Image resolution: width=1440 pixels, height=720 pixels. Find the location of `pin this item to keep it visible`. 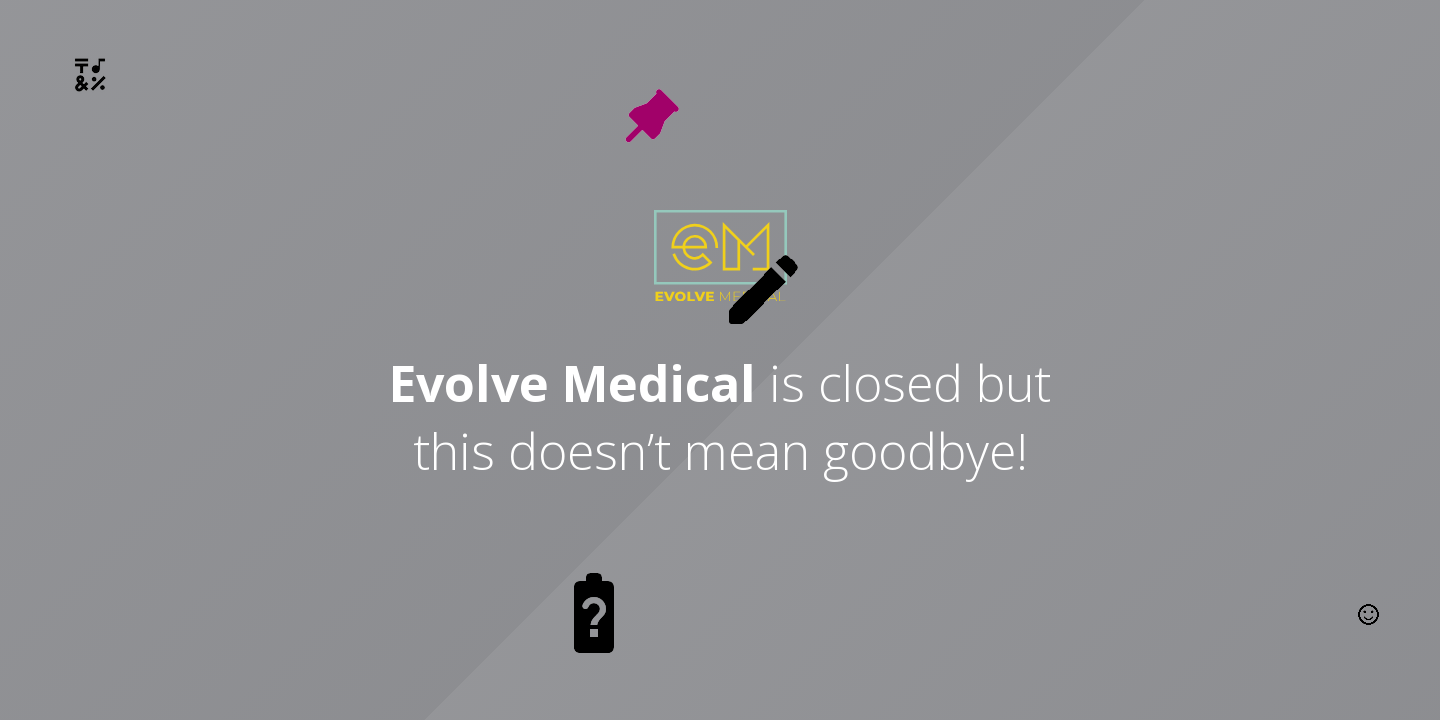

pin this item to keep it visible is located at coordinates (651, 116).